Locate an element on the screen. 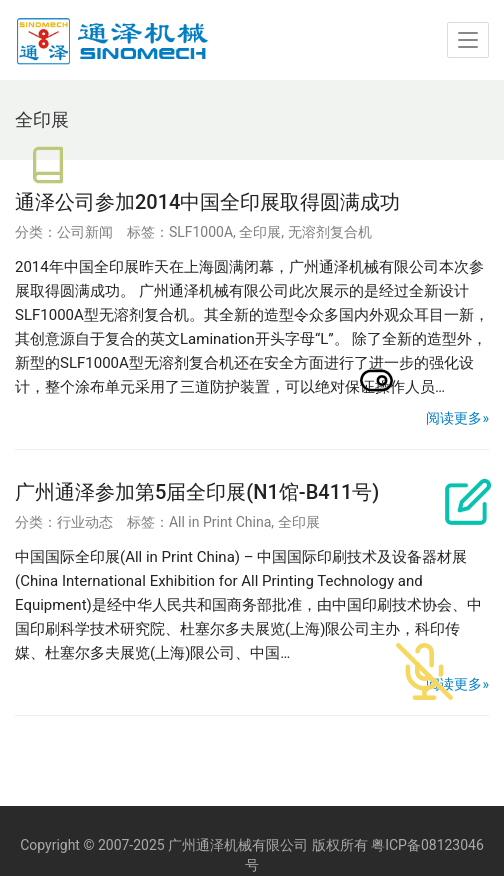 Image resolution: width=504 pixels, height=876 pixels. open a book or reading view is located at coordinates (48, 165).